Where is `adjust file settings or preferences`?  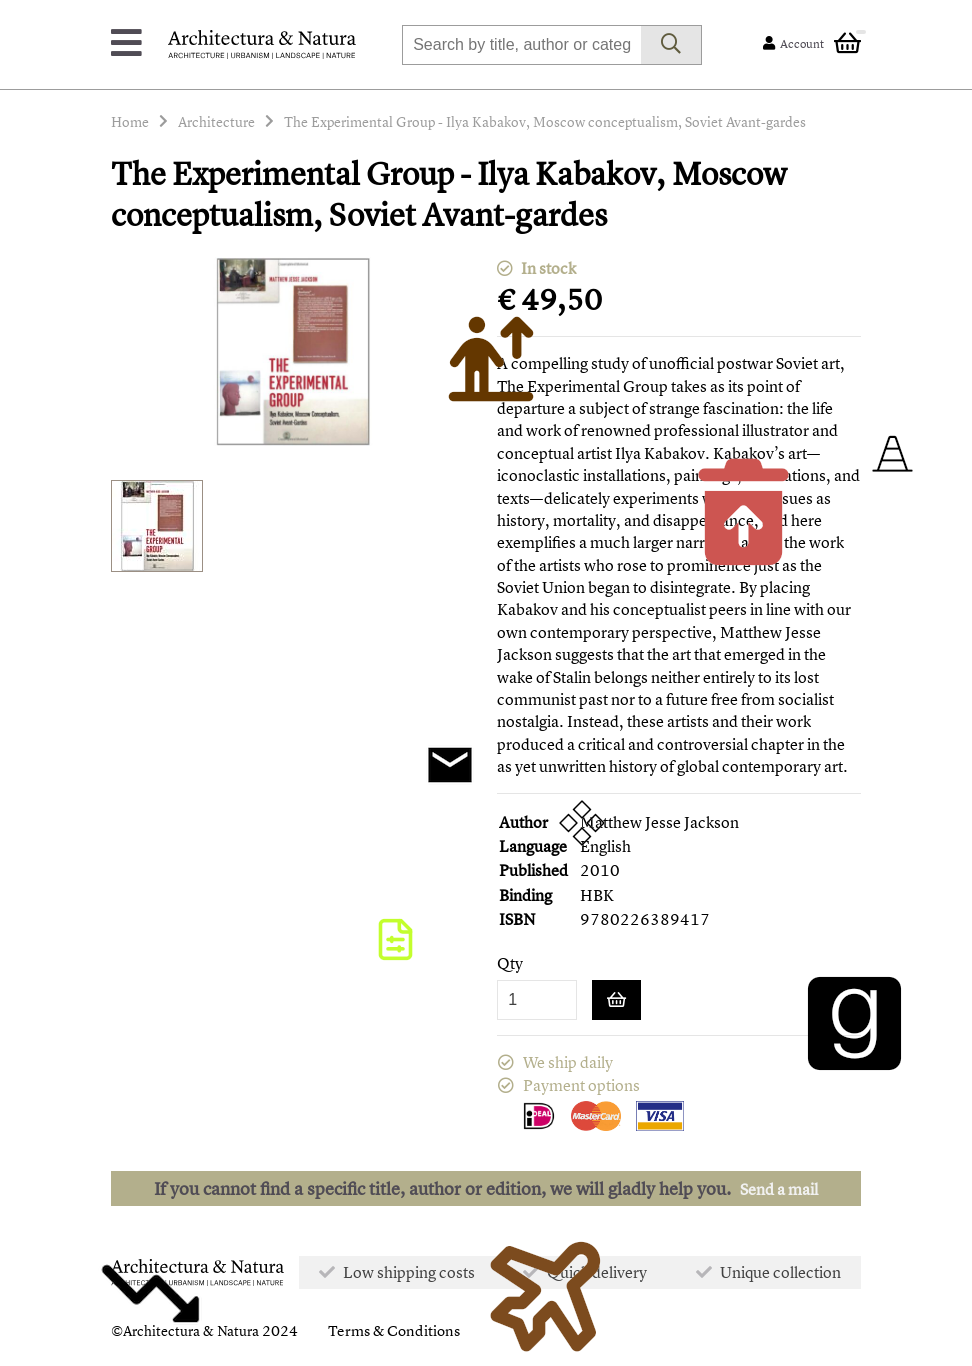
adjust file settings or preferences is located at coordinates (395, 939).